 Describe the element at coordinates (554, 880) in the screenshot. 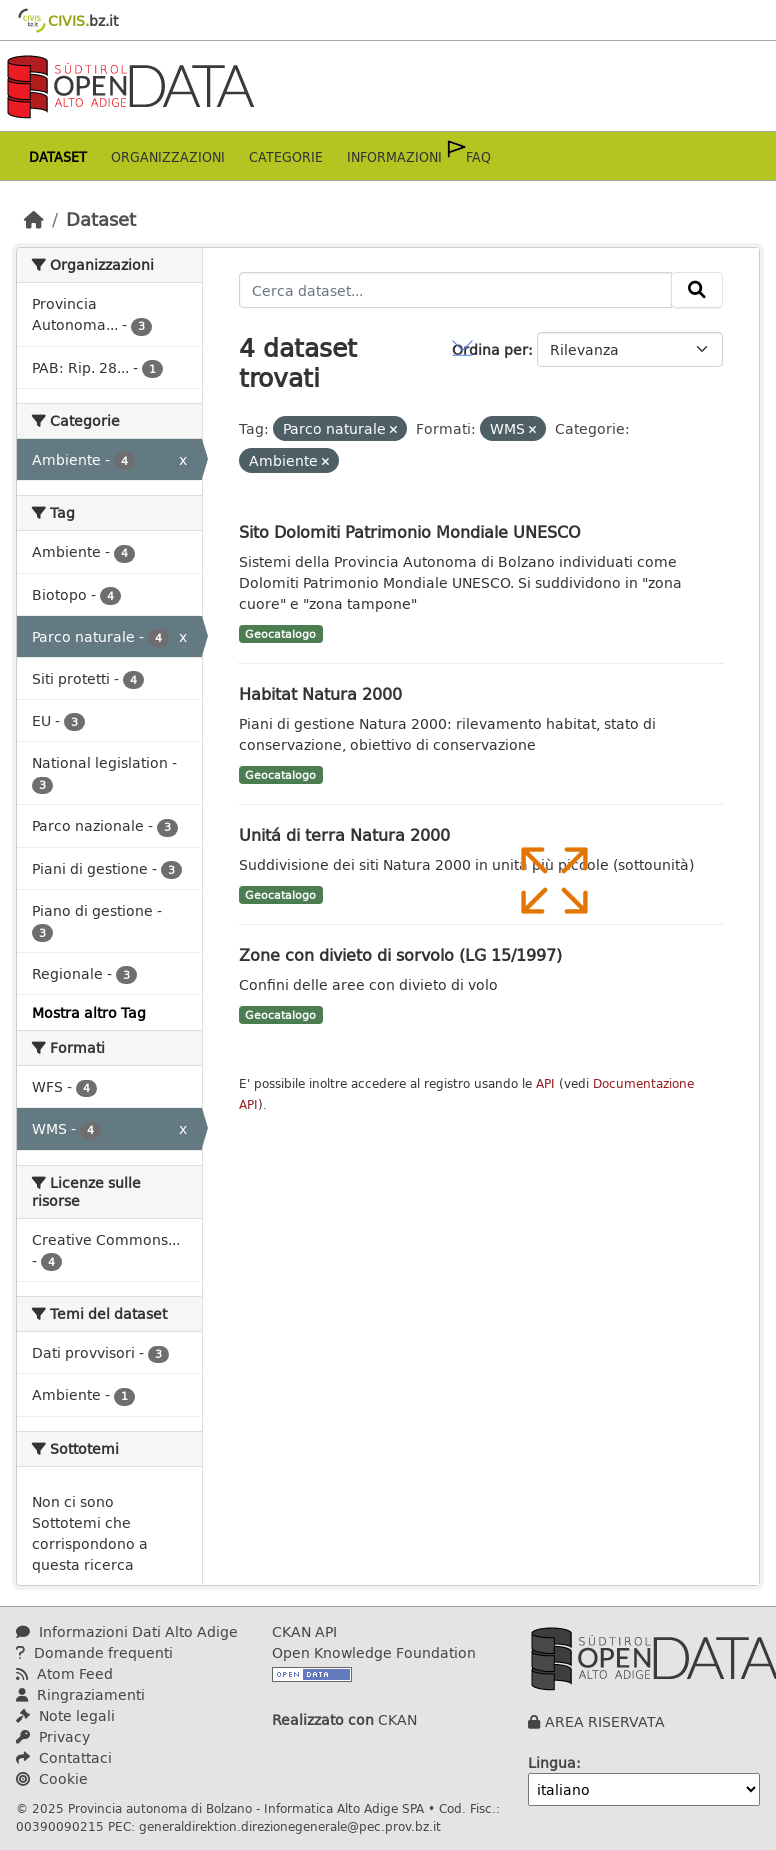

I see `expand to fullscreen mode` at that location.